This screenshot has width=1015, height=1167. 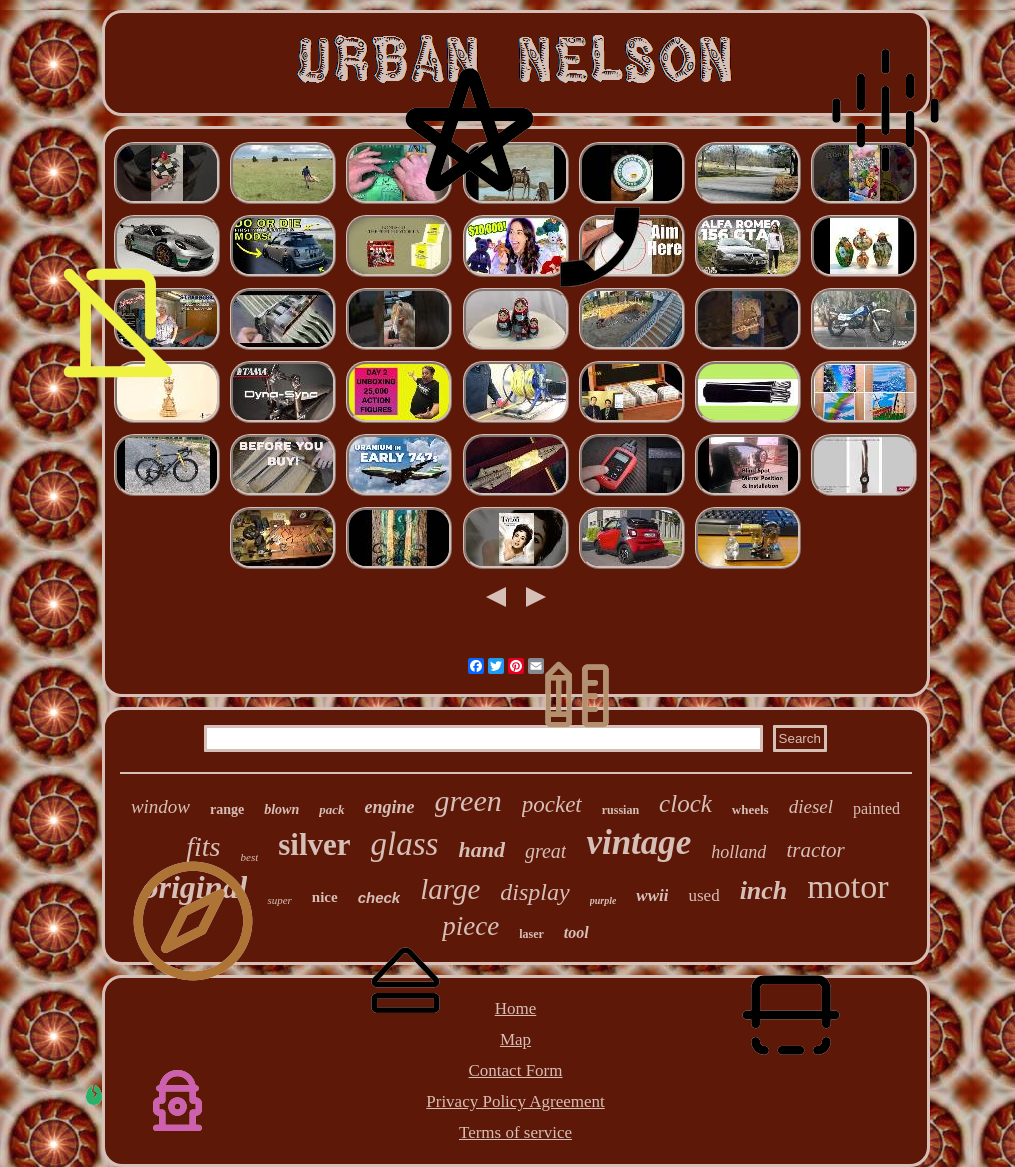 What do you see at coordinates (193, 921) in the screenshot?
I see `access navigation or directions` at bounding box center [193, 921].